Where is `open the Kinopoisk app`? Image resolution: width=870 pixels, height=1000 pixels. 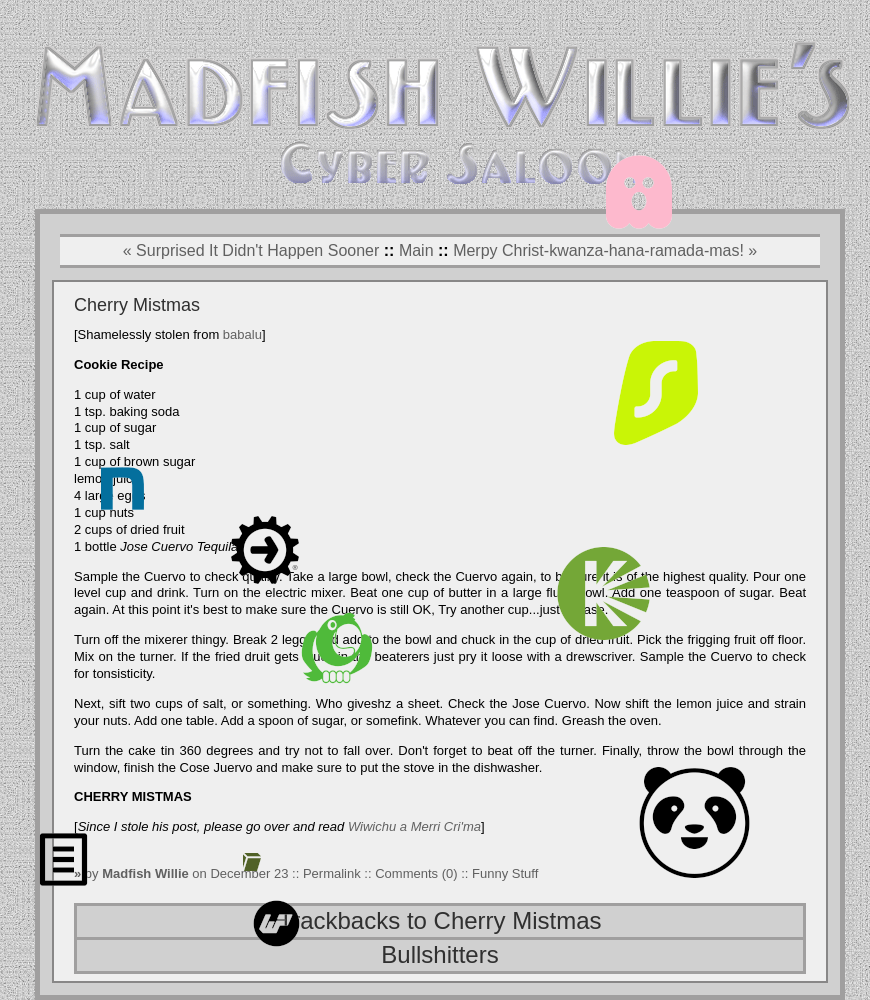
open the Kinopoisk app is located at coordinates (603, 593).